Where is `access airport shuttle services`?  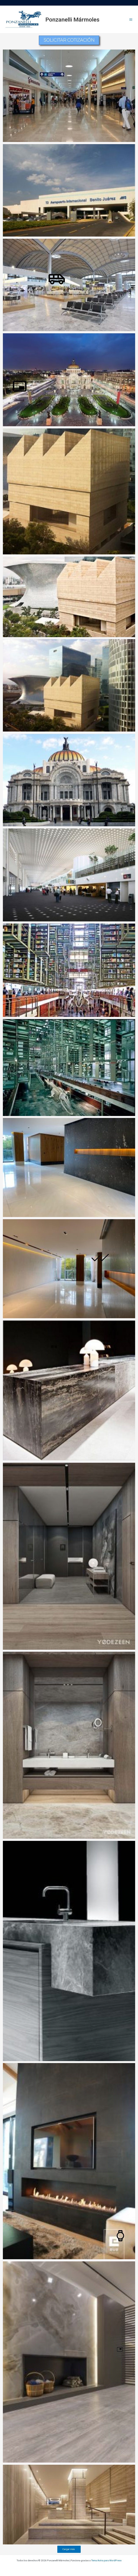 access airport shuttle services is located at coordinates (57, 279).